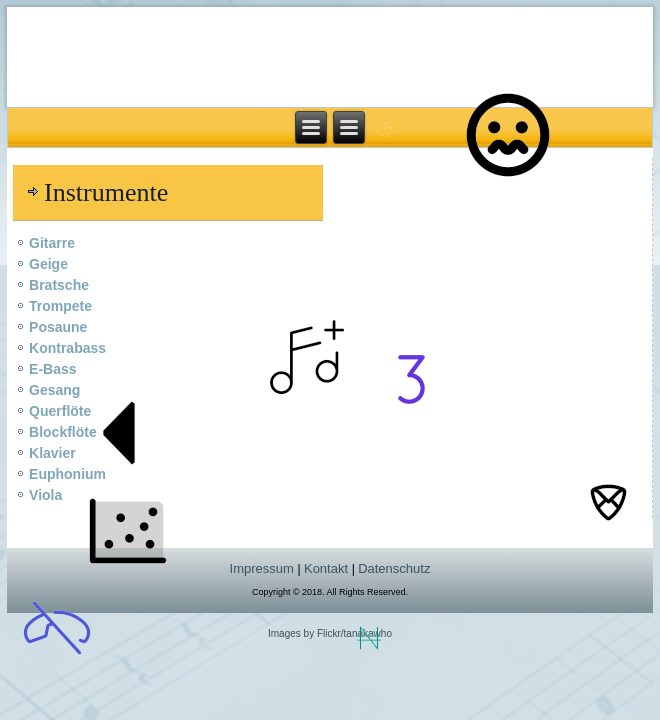  I want to click on indicates Nigerian naira currency, so click(369, 638).